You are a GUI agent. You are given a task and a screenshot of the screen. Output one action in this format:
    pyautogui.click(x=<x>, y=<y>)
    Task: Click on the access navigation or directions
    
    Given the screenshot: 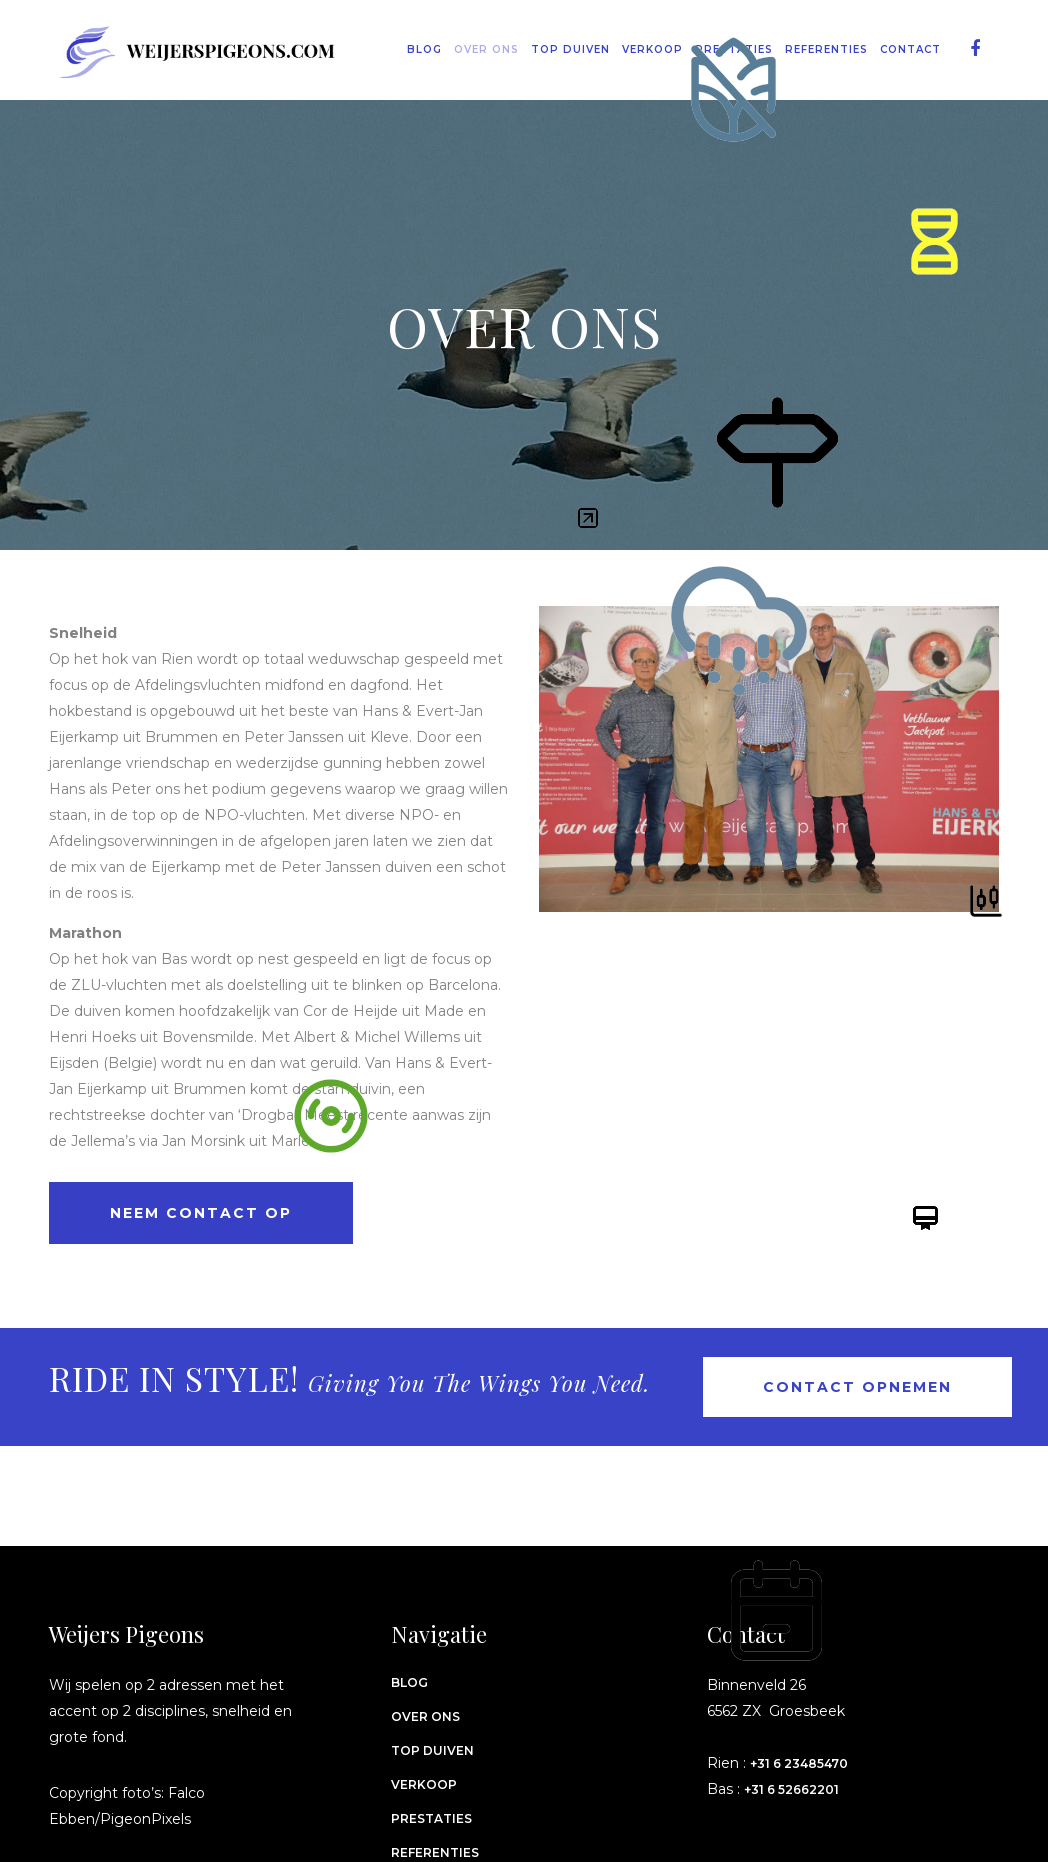 What is the action you would take?
    pyautogui.click(x=777, y=452)
    